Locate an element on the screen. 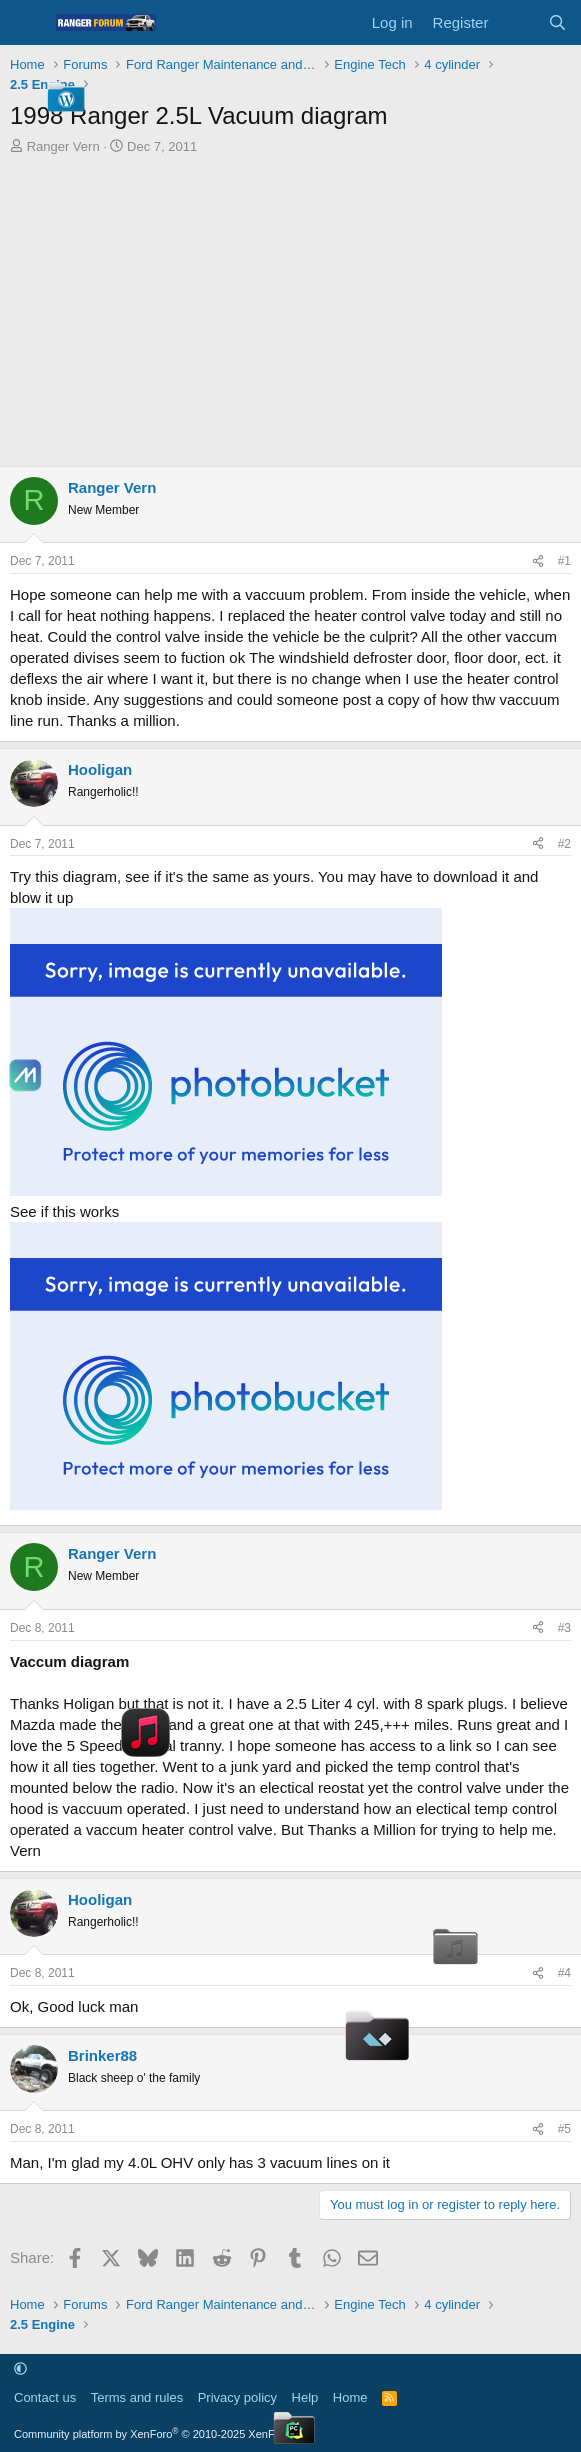 This screenshot has width=581, height=2452. open alpinejs project folder is located at coordinates (377, 2037).